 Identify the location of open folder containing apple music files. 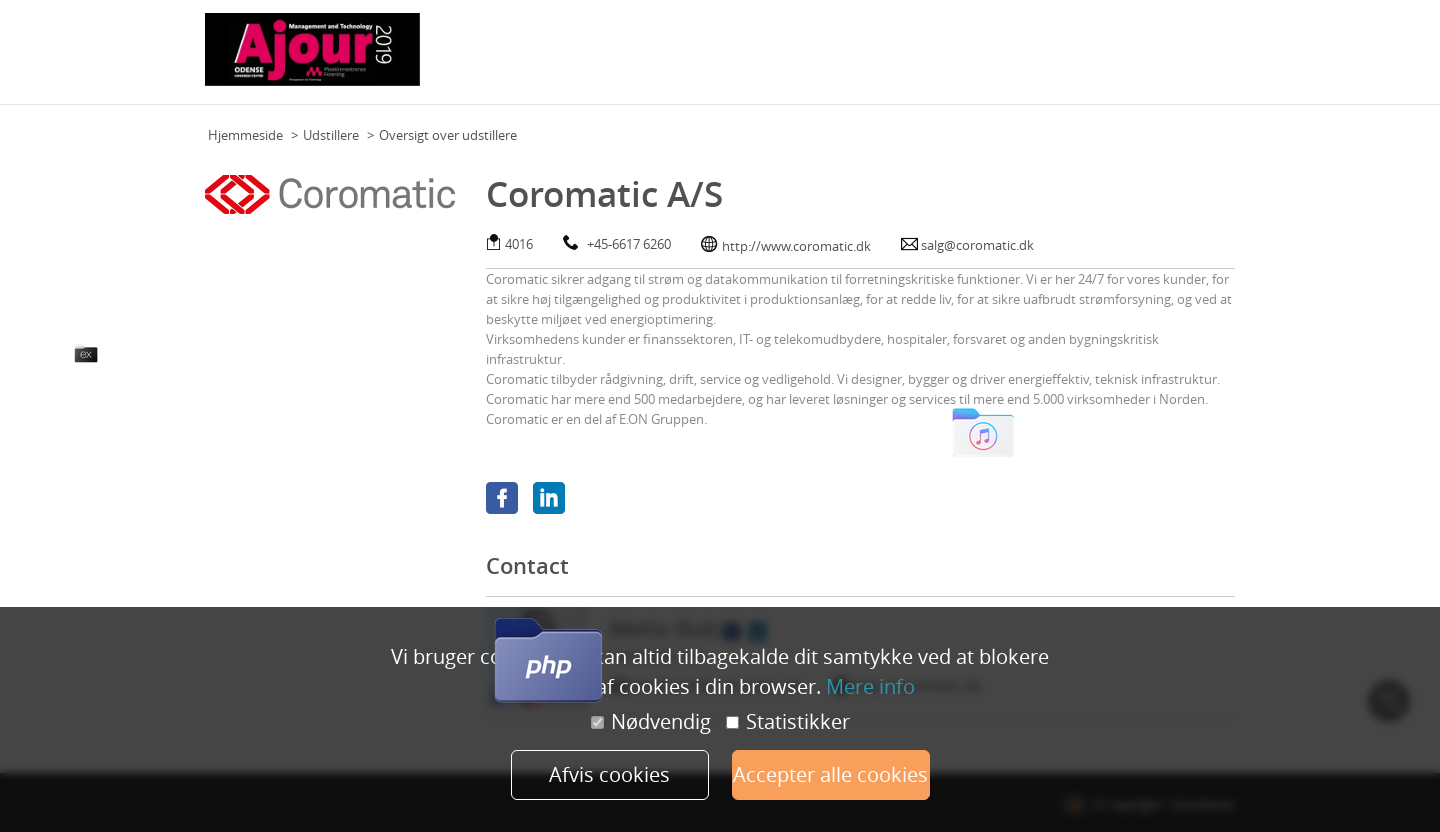
(983, 434).